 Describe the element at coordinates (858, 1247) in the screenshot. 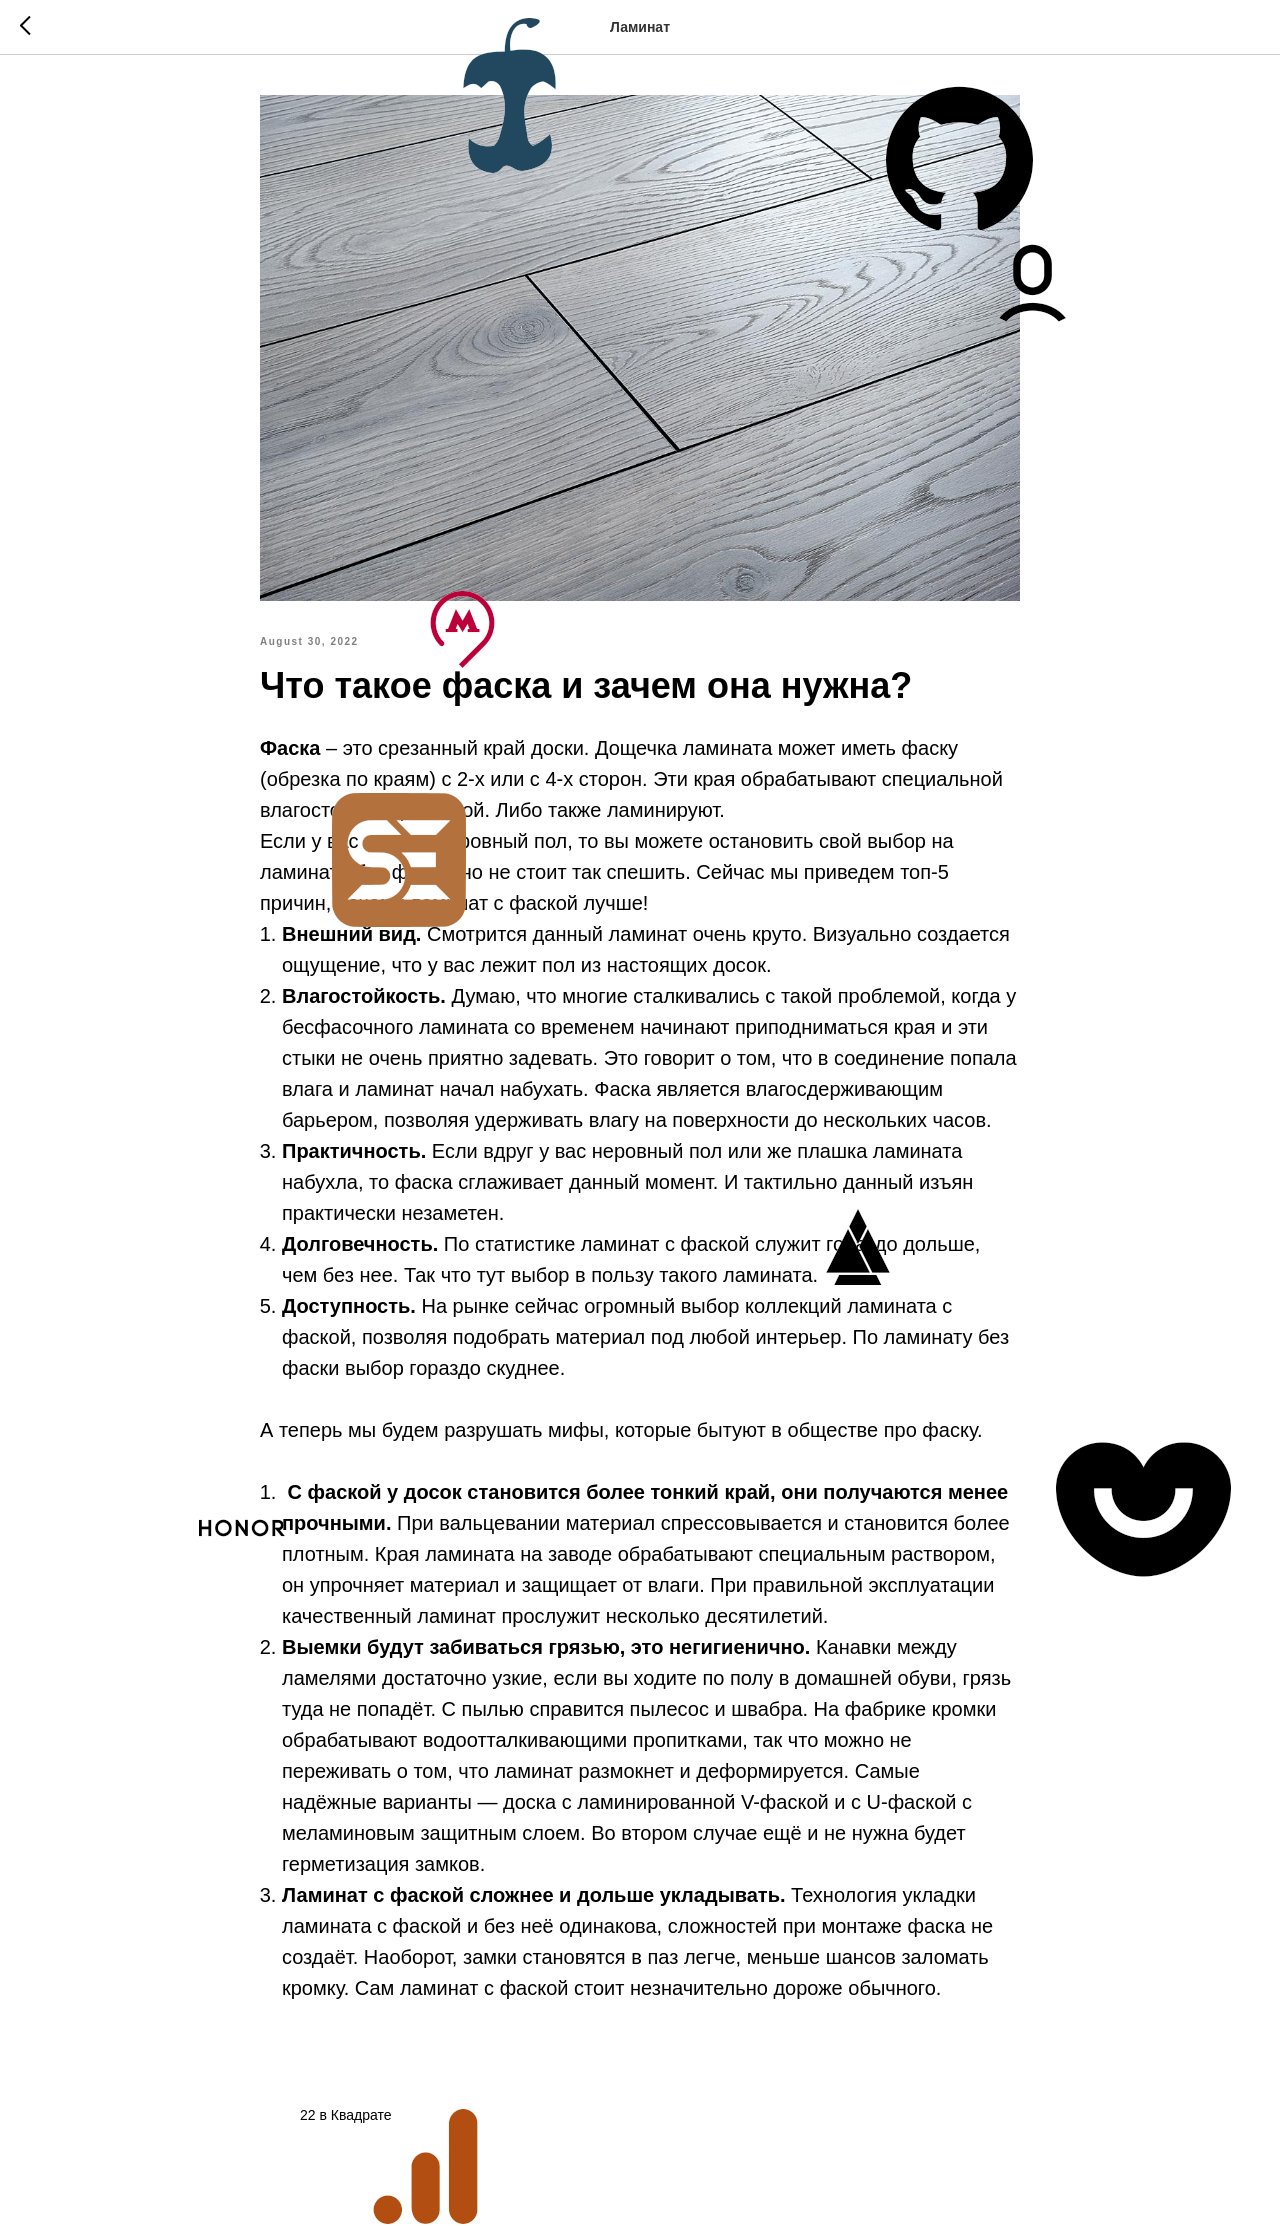

I see `pino logging library logo` at that location.